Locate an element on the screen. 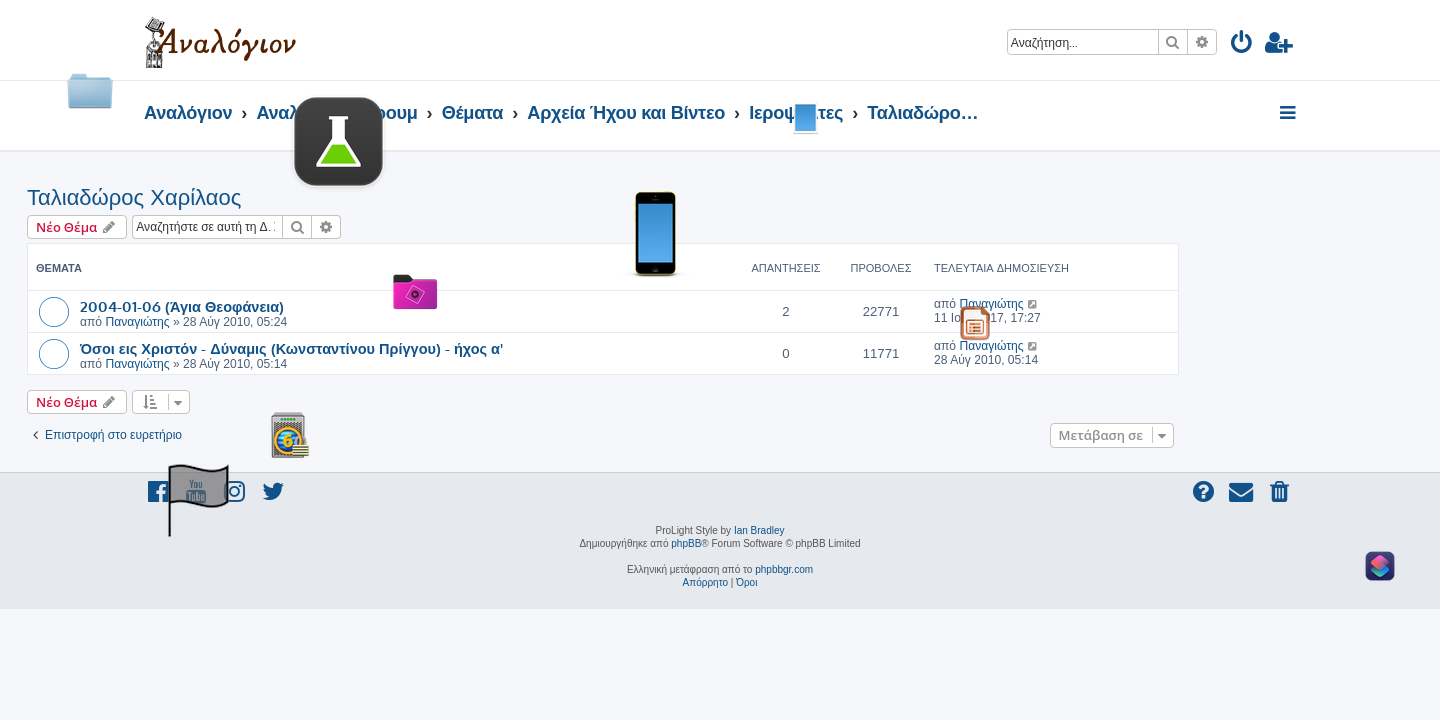 This screenshot has width=1440, height=720. indicates a locked RAID 6 storage array is located at coordinates (288, 435).